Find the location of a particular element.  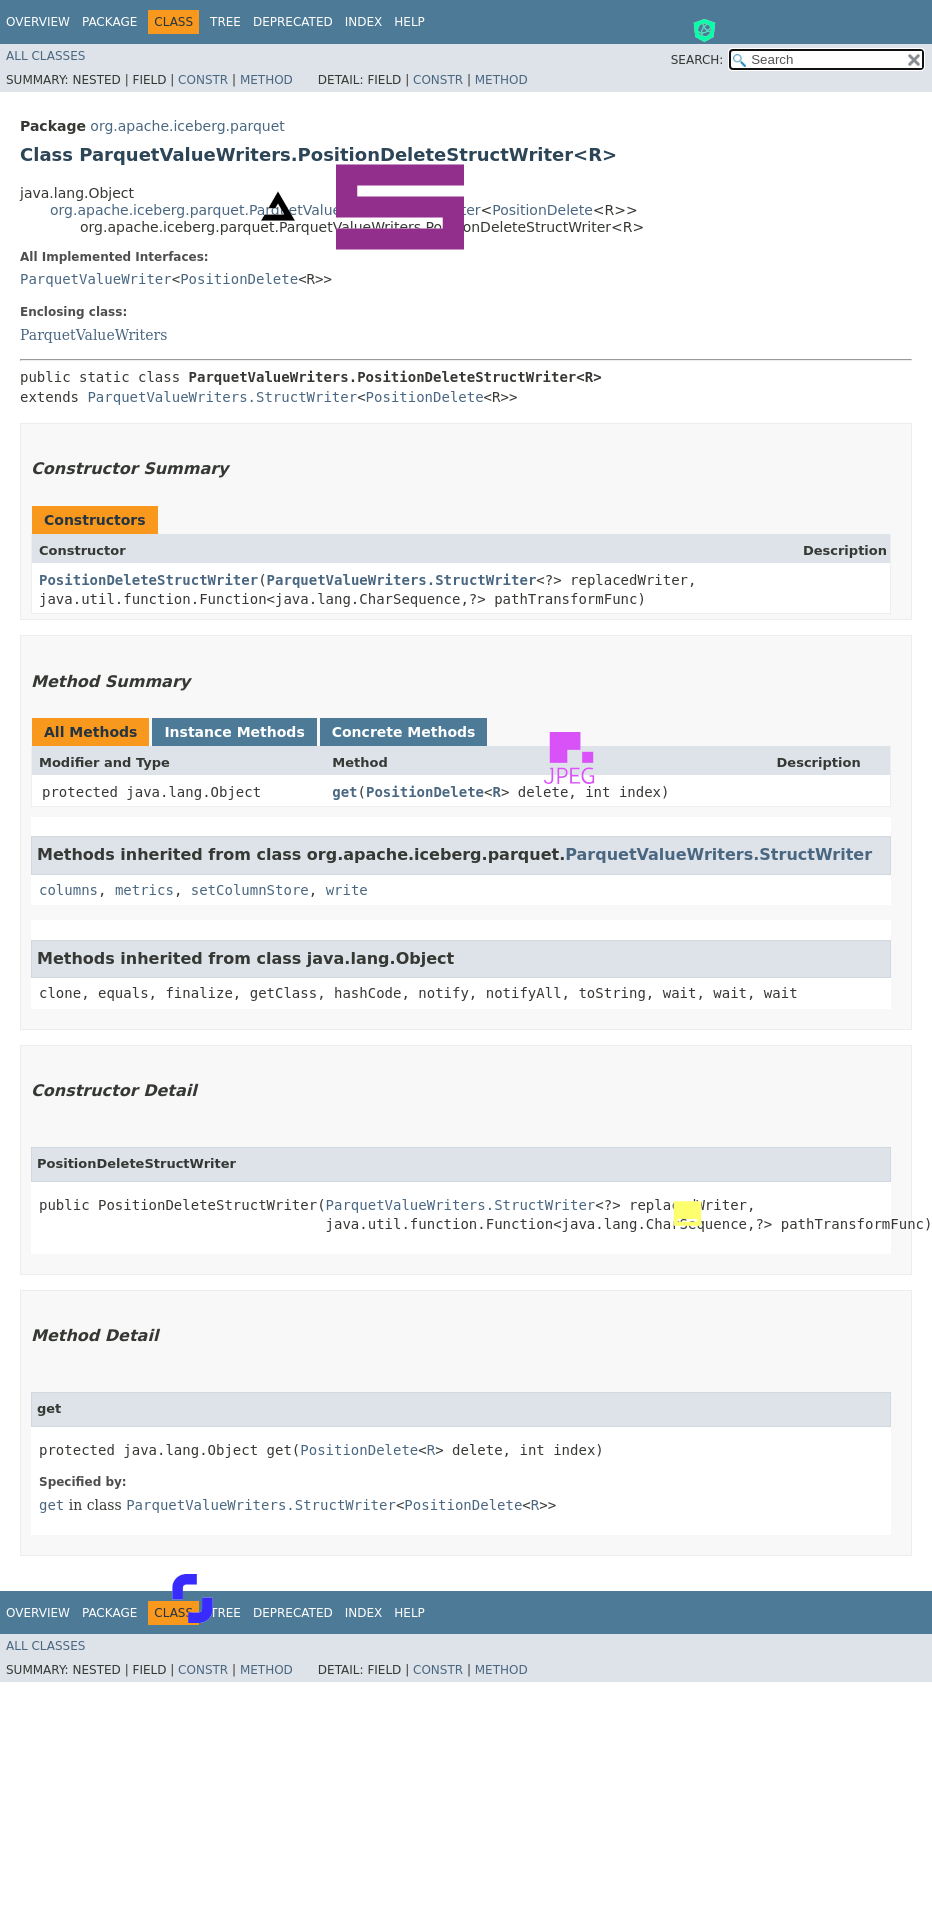

jpeg file format indicator is located at coordinates (569, 758).